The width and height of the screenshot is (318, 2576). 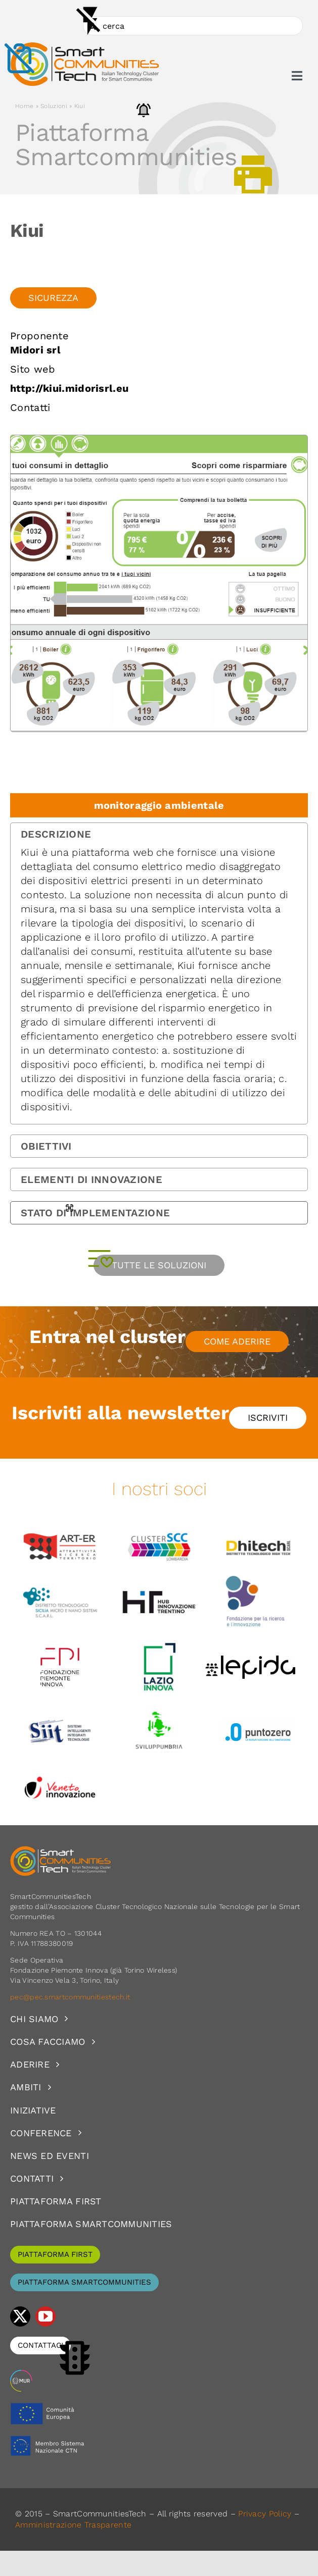 What do you see at coordinates (90, 21) in the screenshot?
I see `disable camera flash` at bounding box center [90, 21].